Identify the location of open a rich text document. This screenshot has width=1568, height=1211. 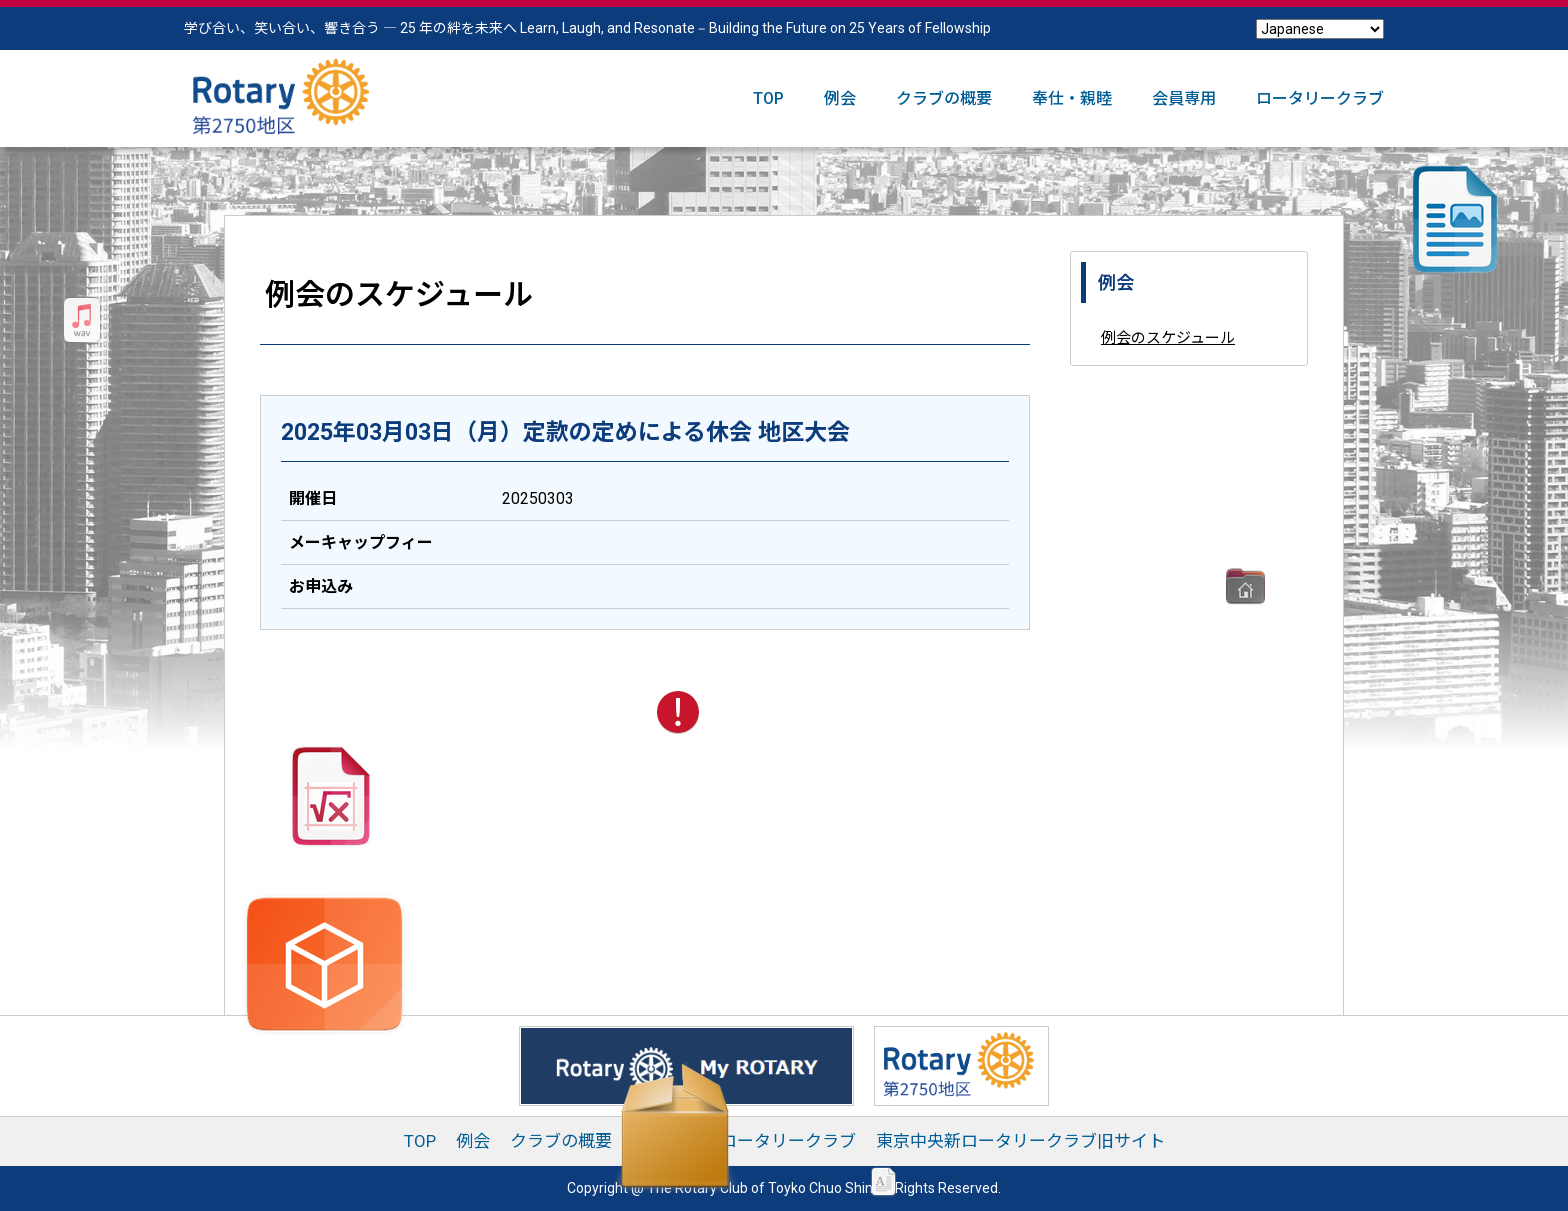
(883, 1181).